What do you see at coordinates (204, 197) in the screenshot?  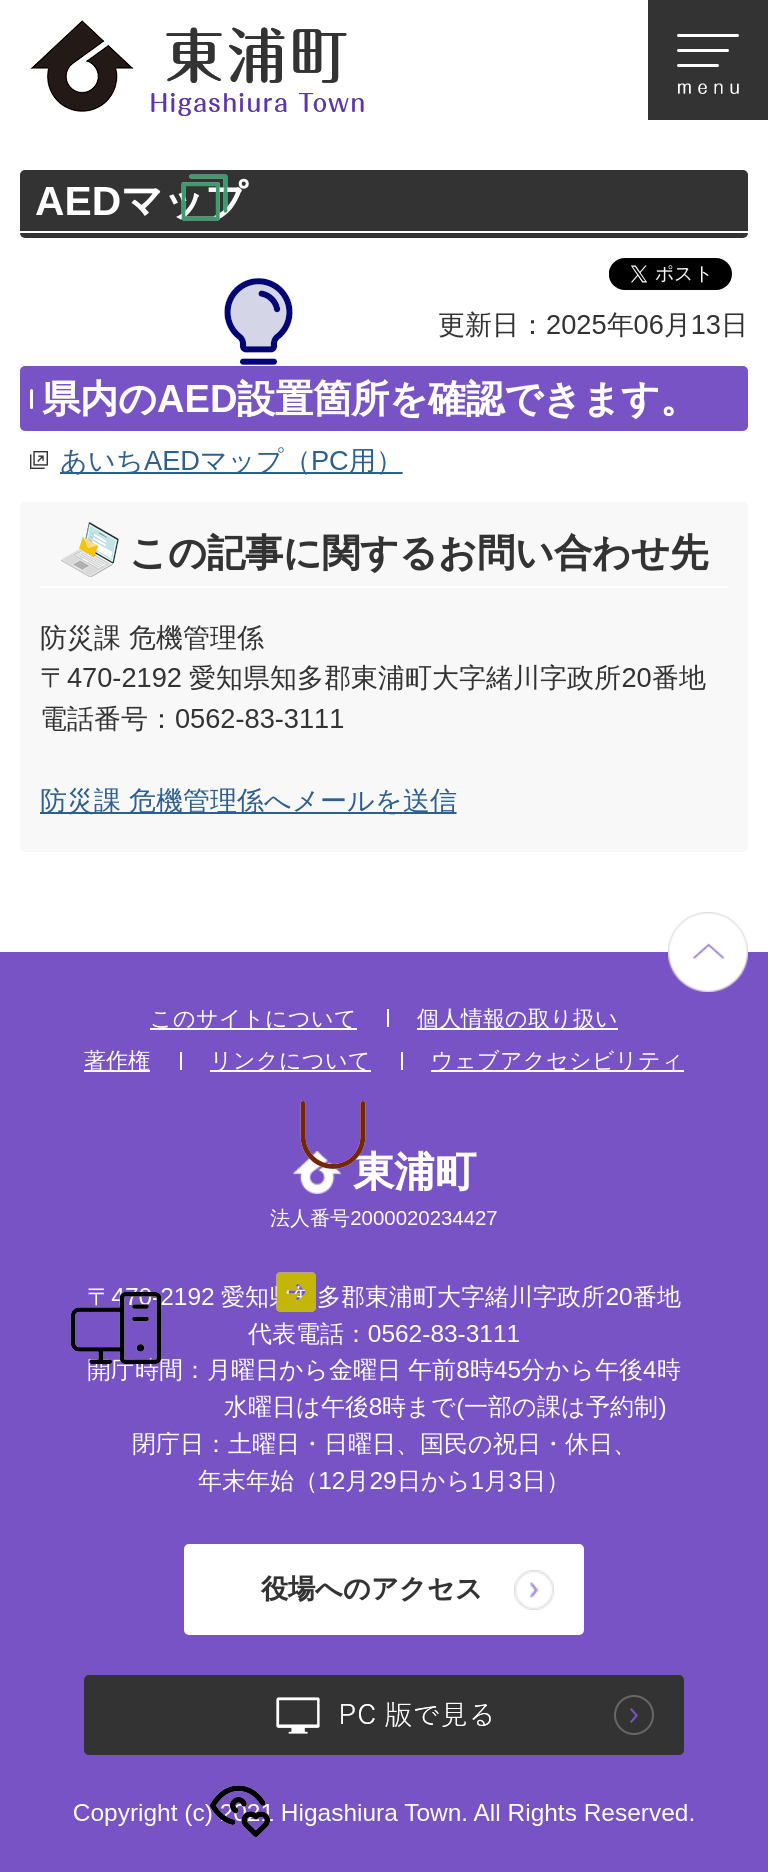 I see `copy to clipboard` at bounding box center [204, 197].